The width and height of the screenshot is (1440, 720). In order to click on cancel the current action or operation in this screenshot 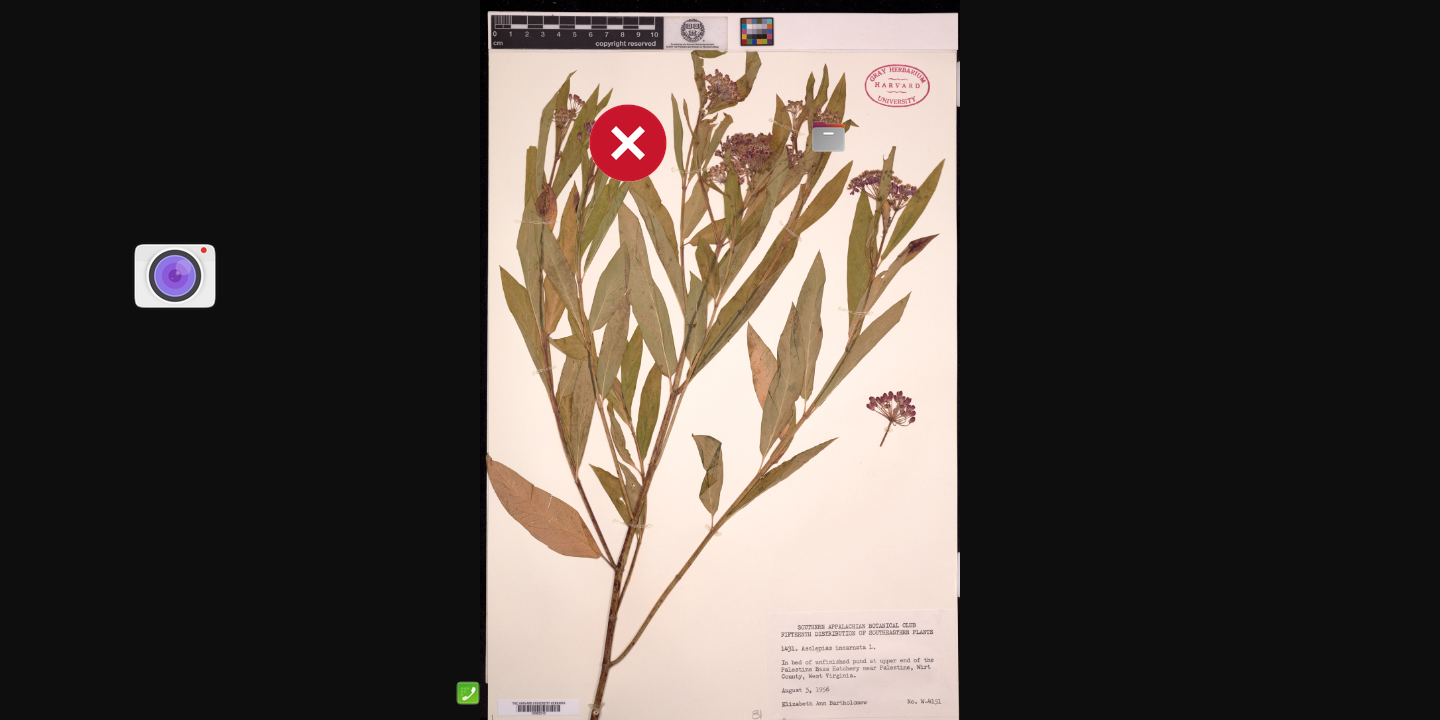, I will do `click(628, 143)`.